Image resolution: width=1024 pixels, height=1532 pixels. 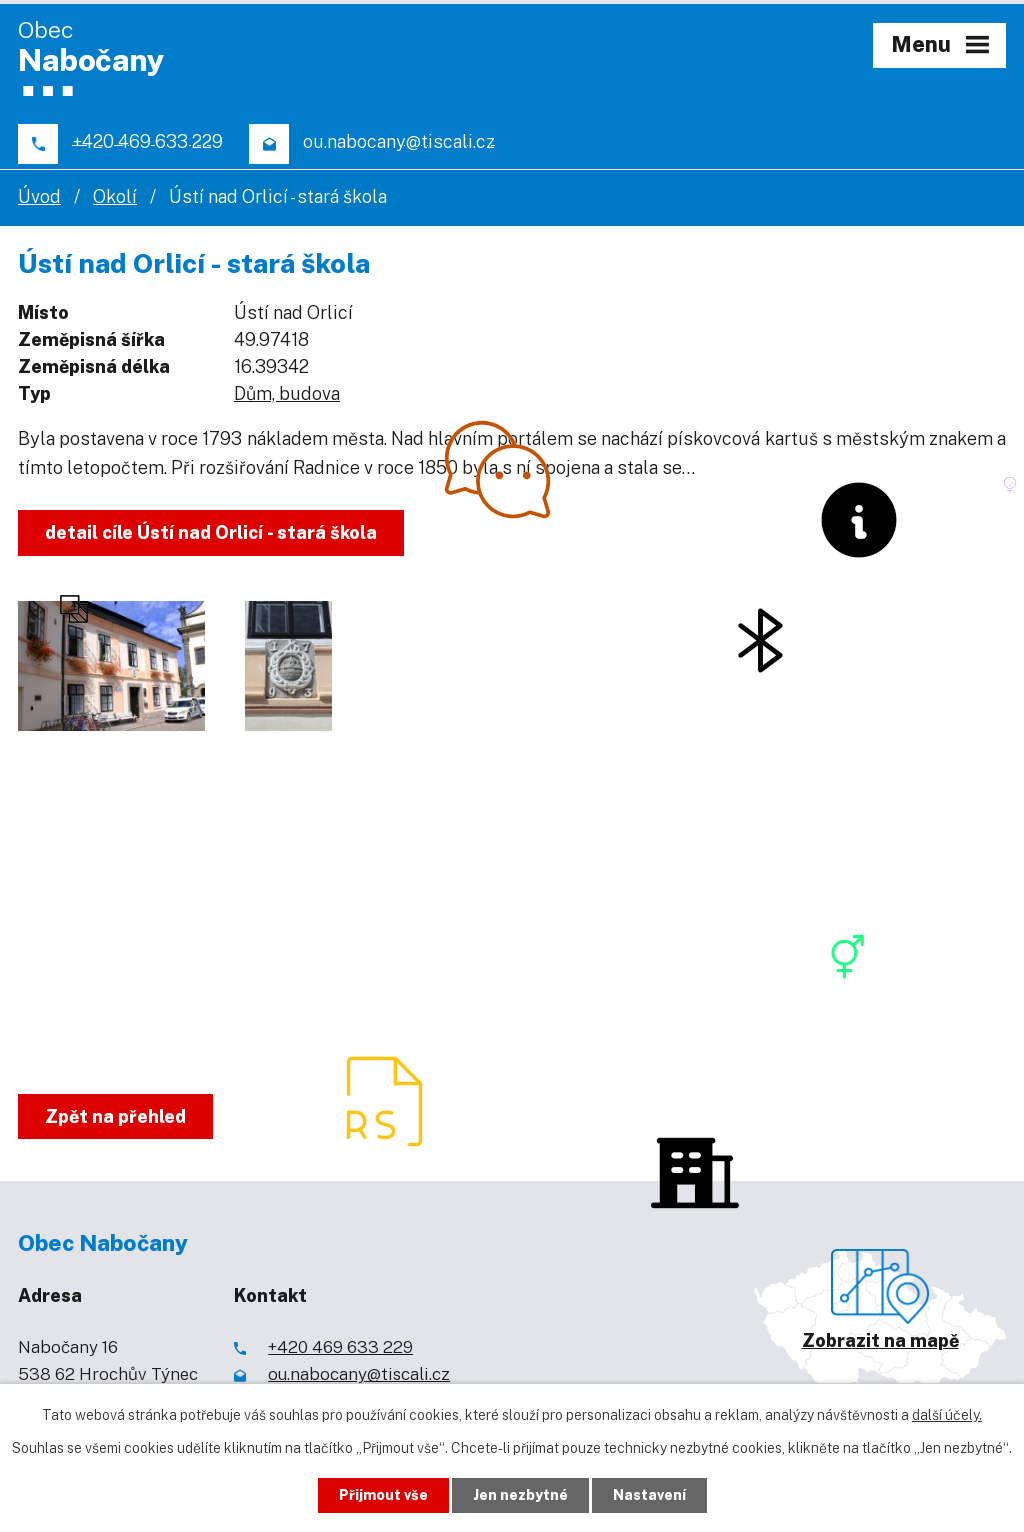 I want to click on select intersex gender identity, so click(x=846, y=956).